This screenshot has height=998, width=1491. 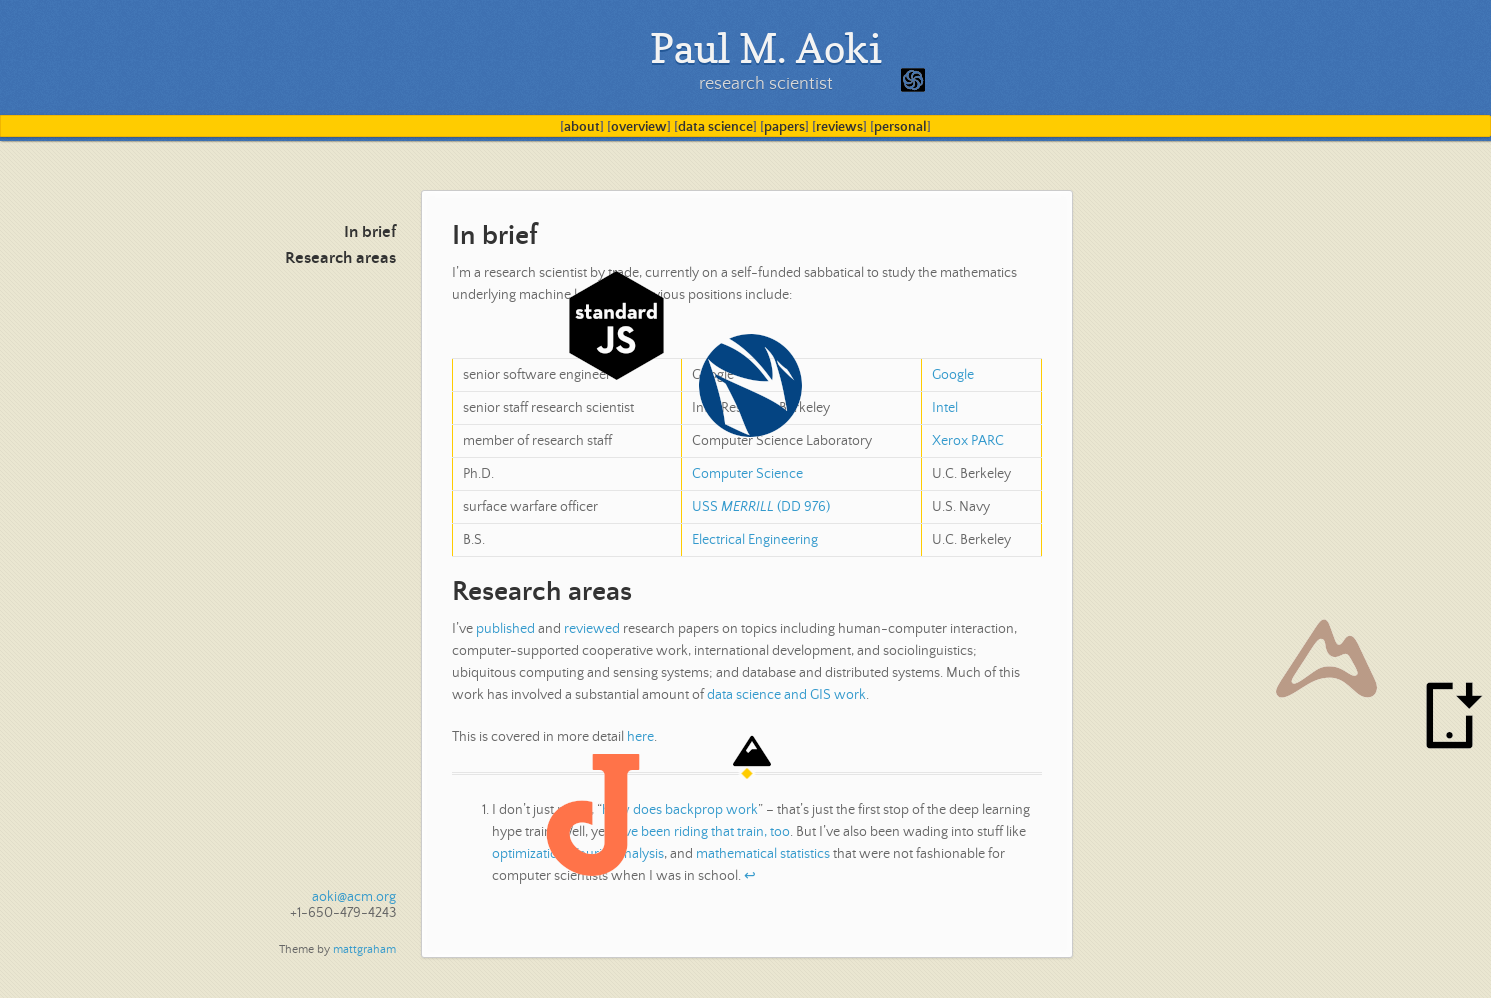 What do you see at coordinates (913, 80) in the screenshot?
I see `visit codewars coding challenge platform` at bounding box center [913, 80].